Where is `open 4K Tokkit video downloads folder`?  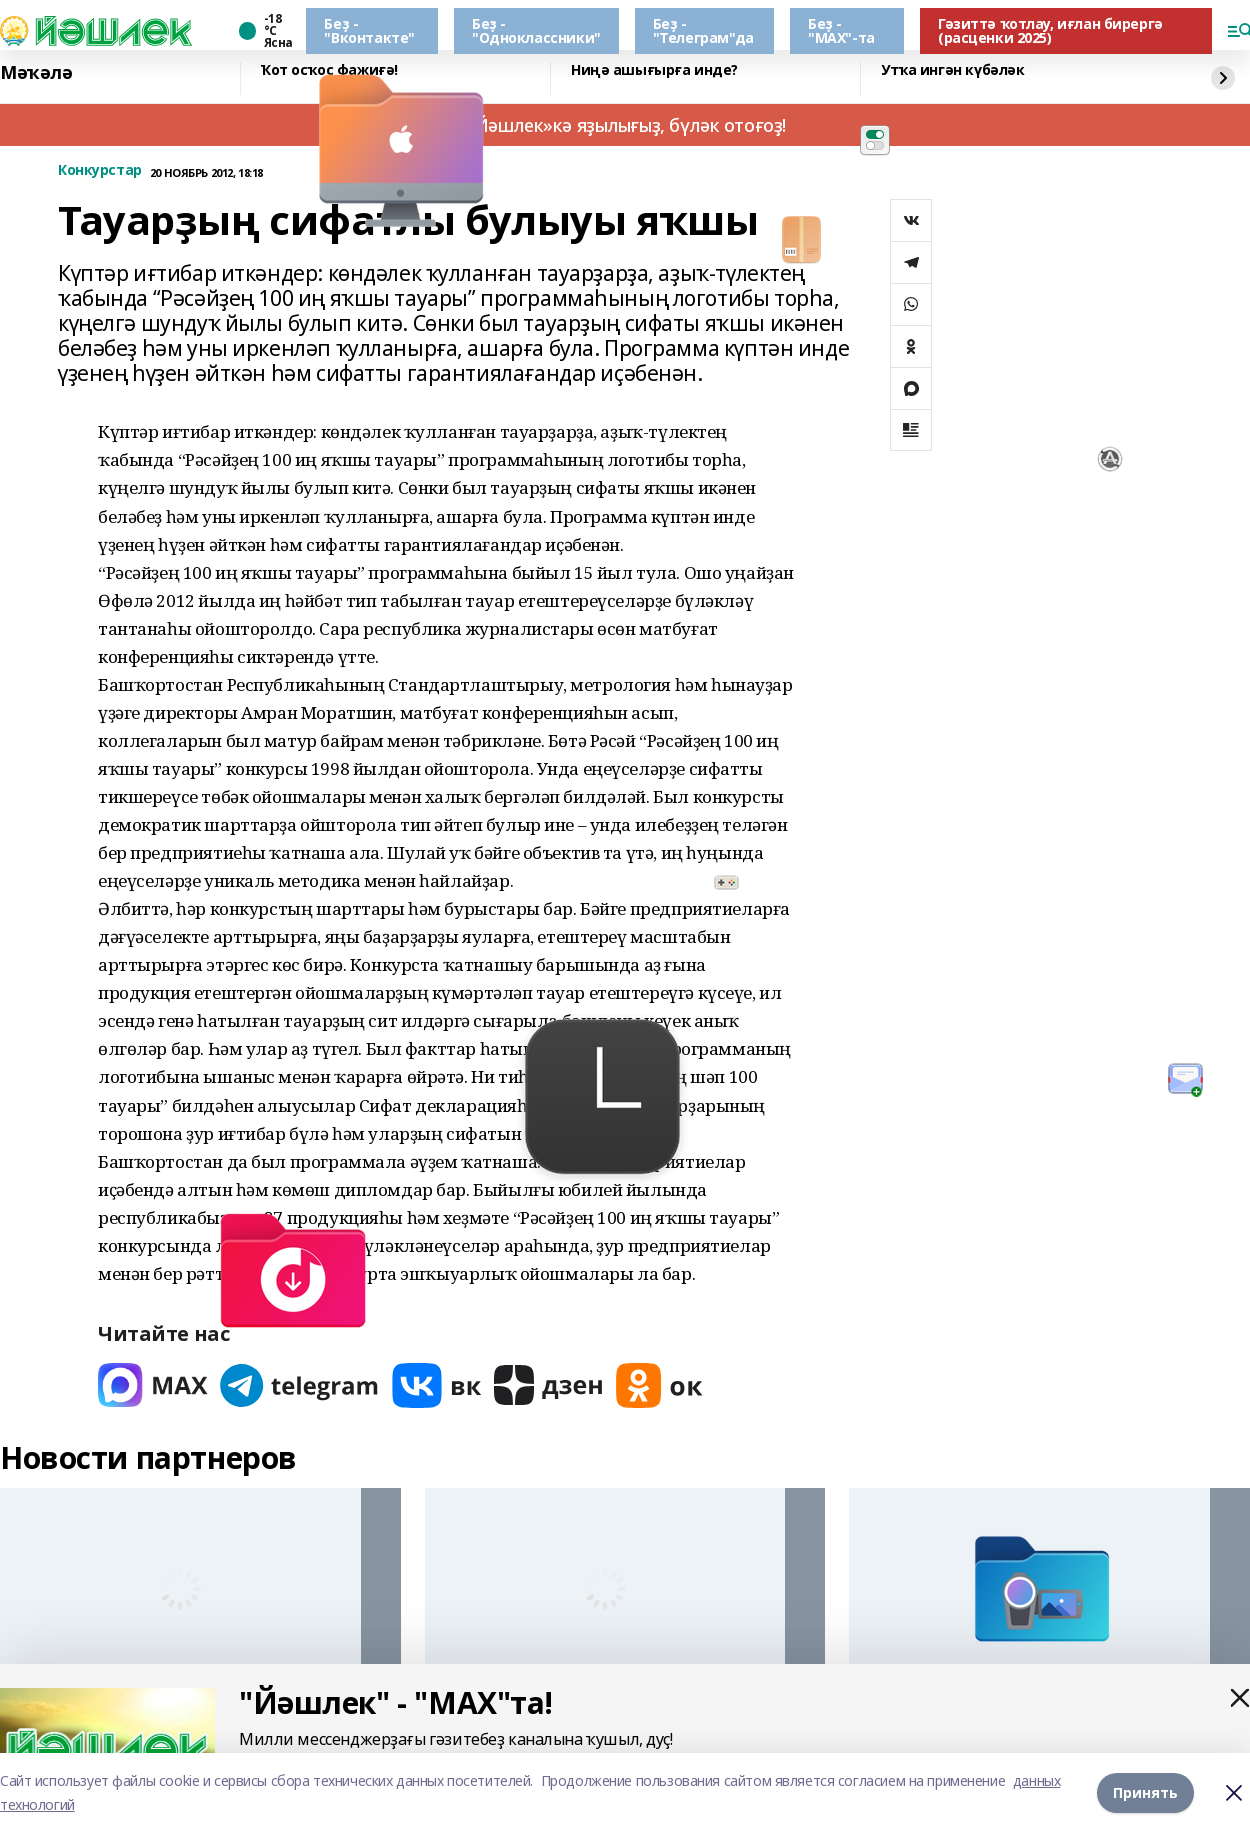
open 4K Tokkit video downloads folder is located at coordinates (292, 1274).